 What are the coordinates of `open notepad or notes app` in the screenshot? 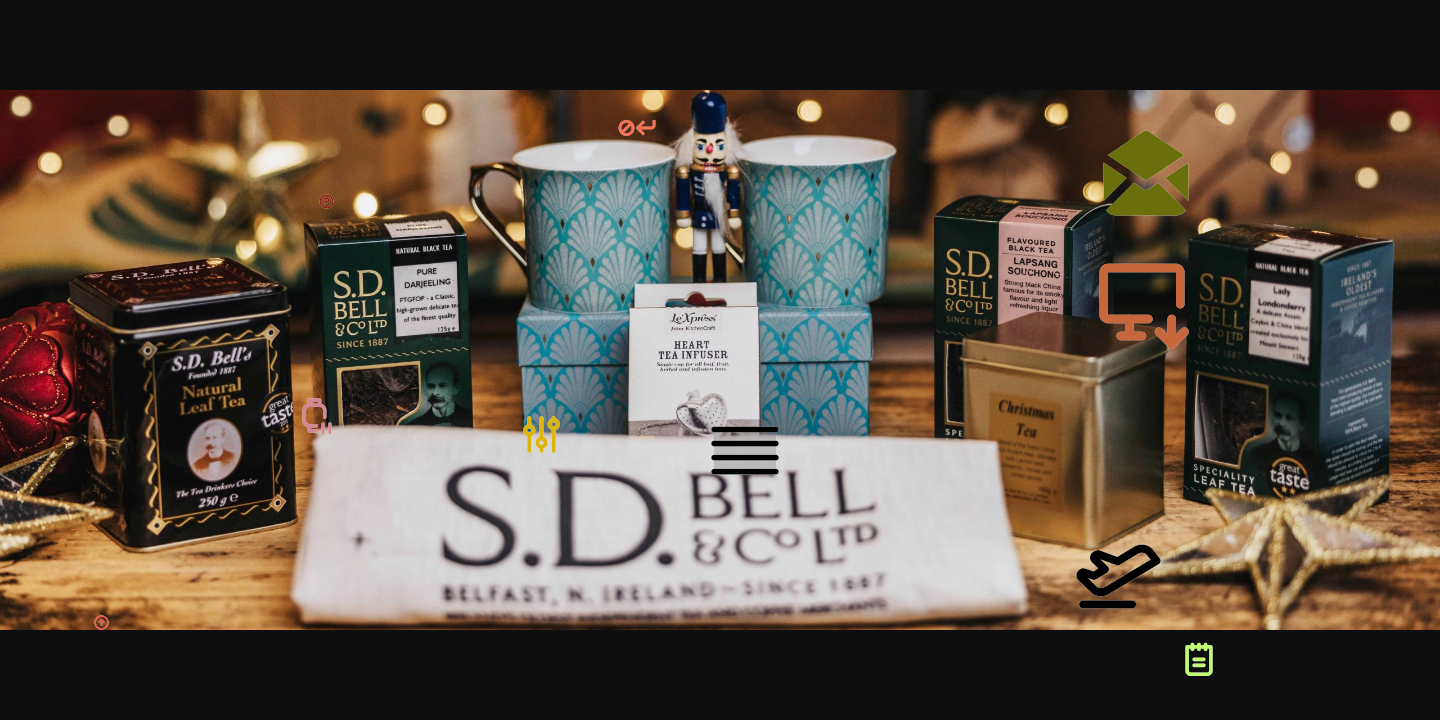 It's located at (1199, 660).